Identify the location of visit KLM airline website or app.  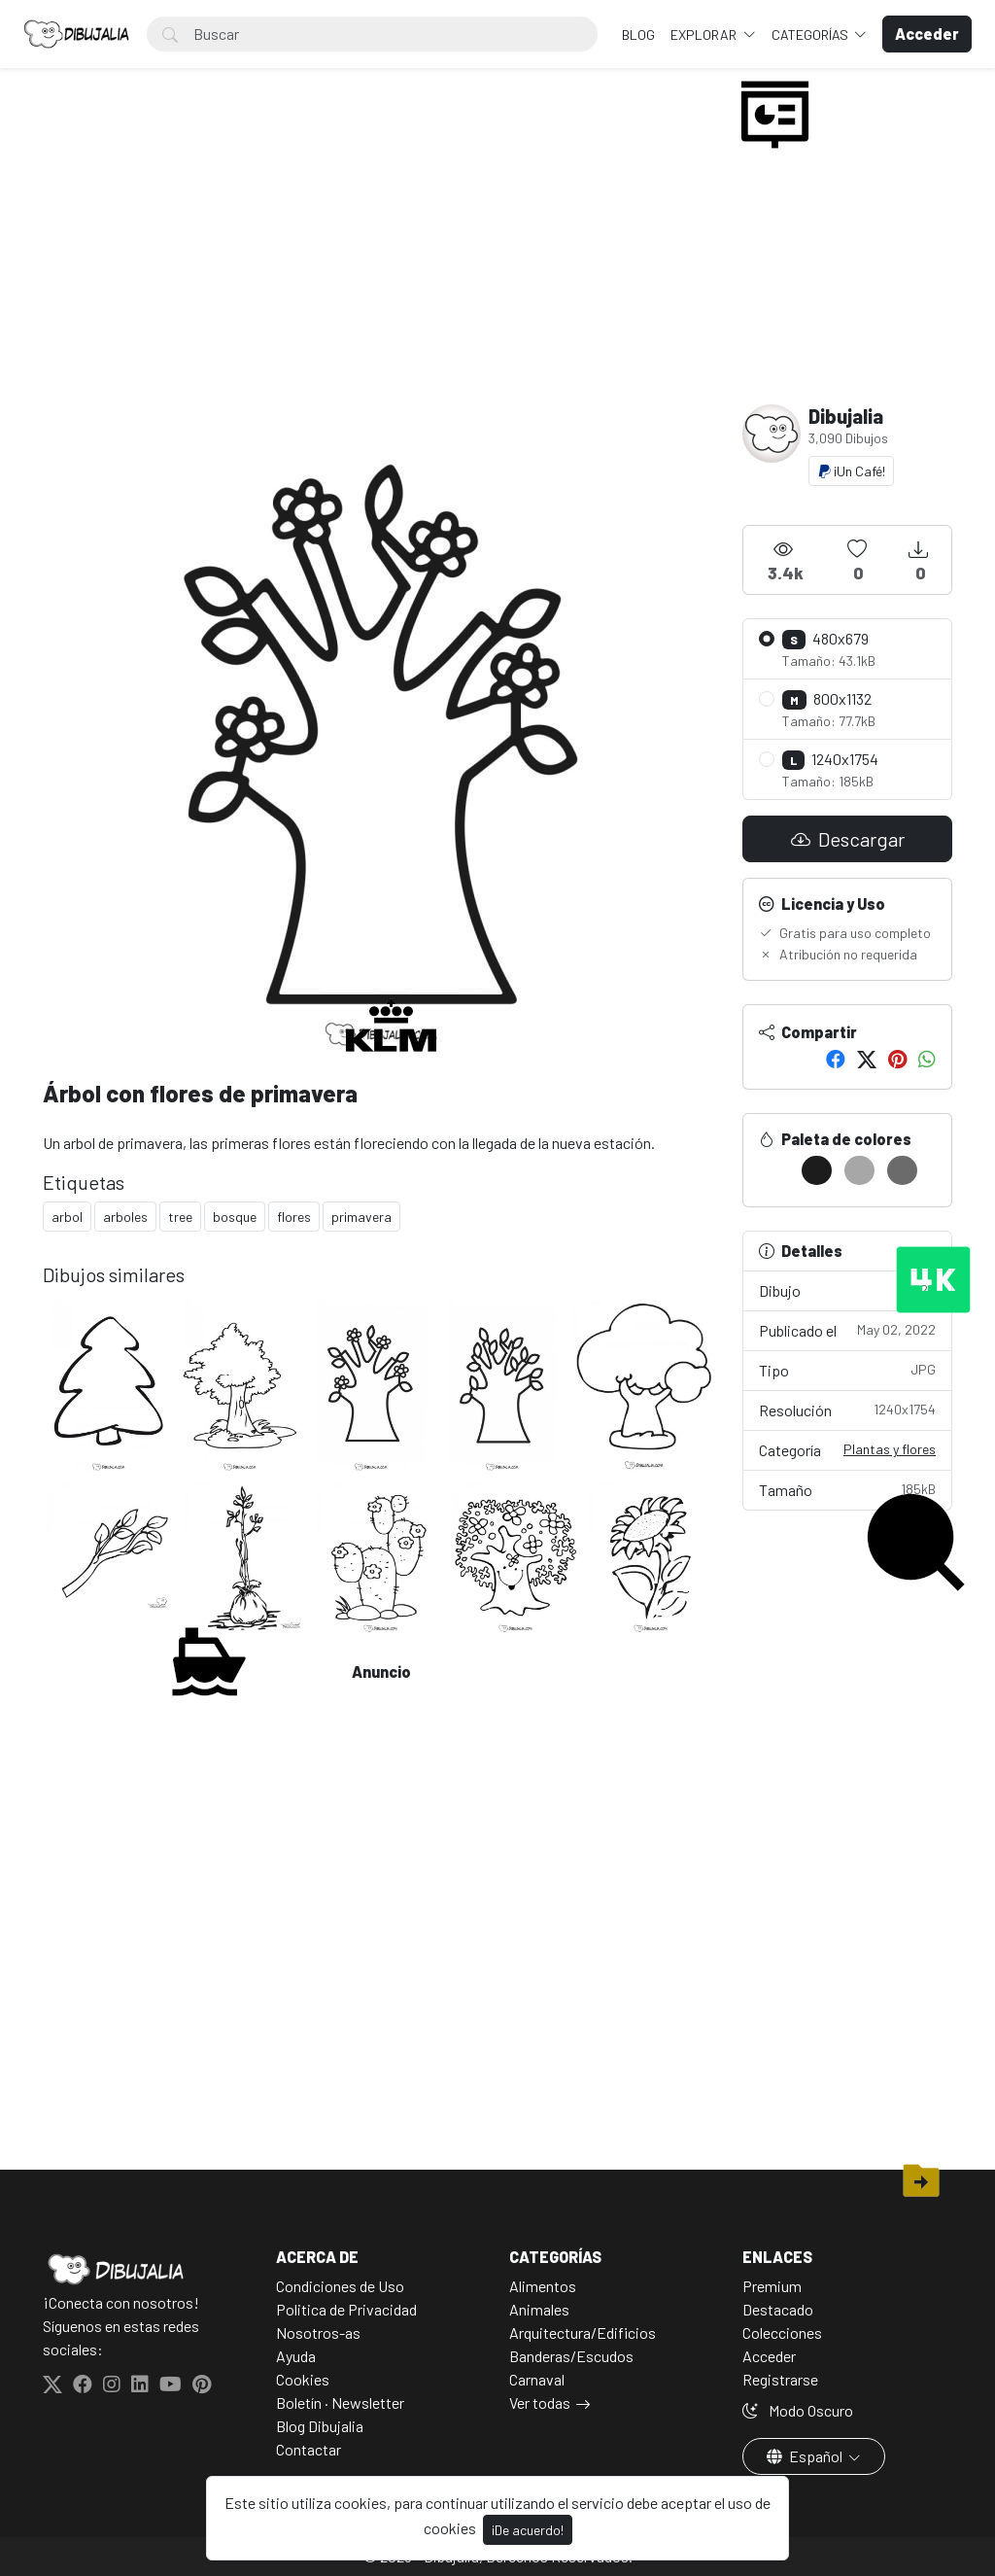
(391, 1025).